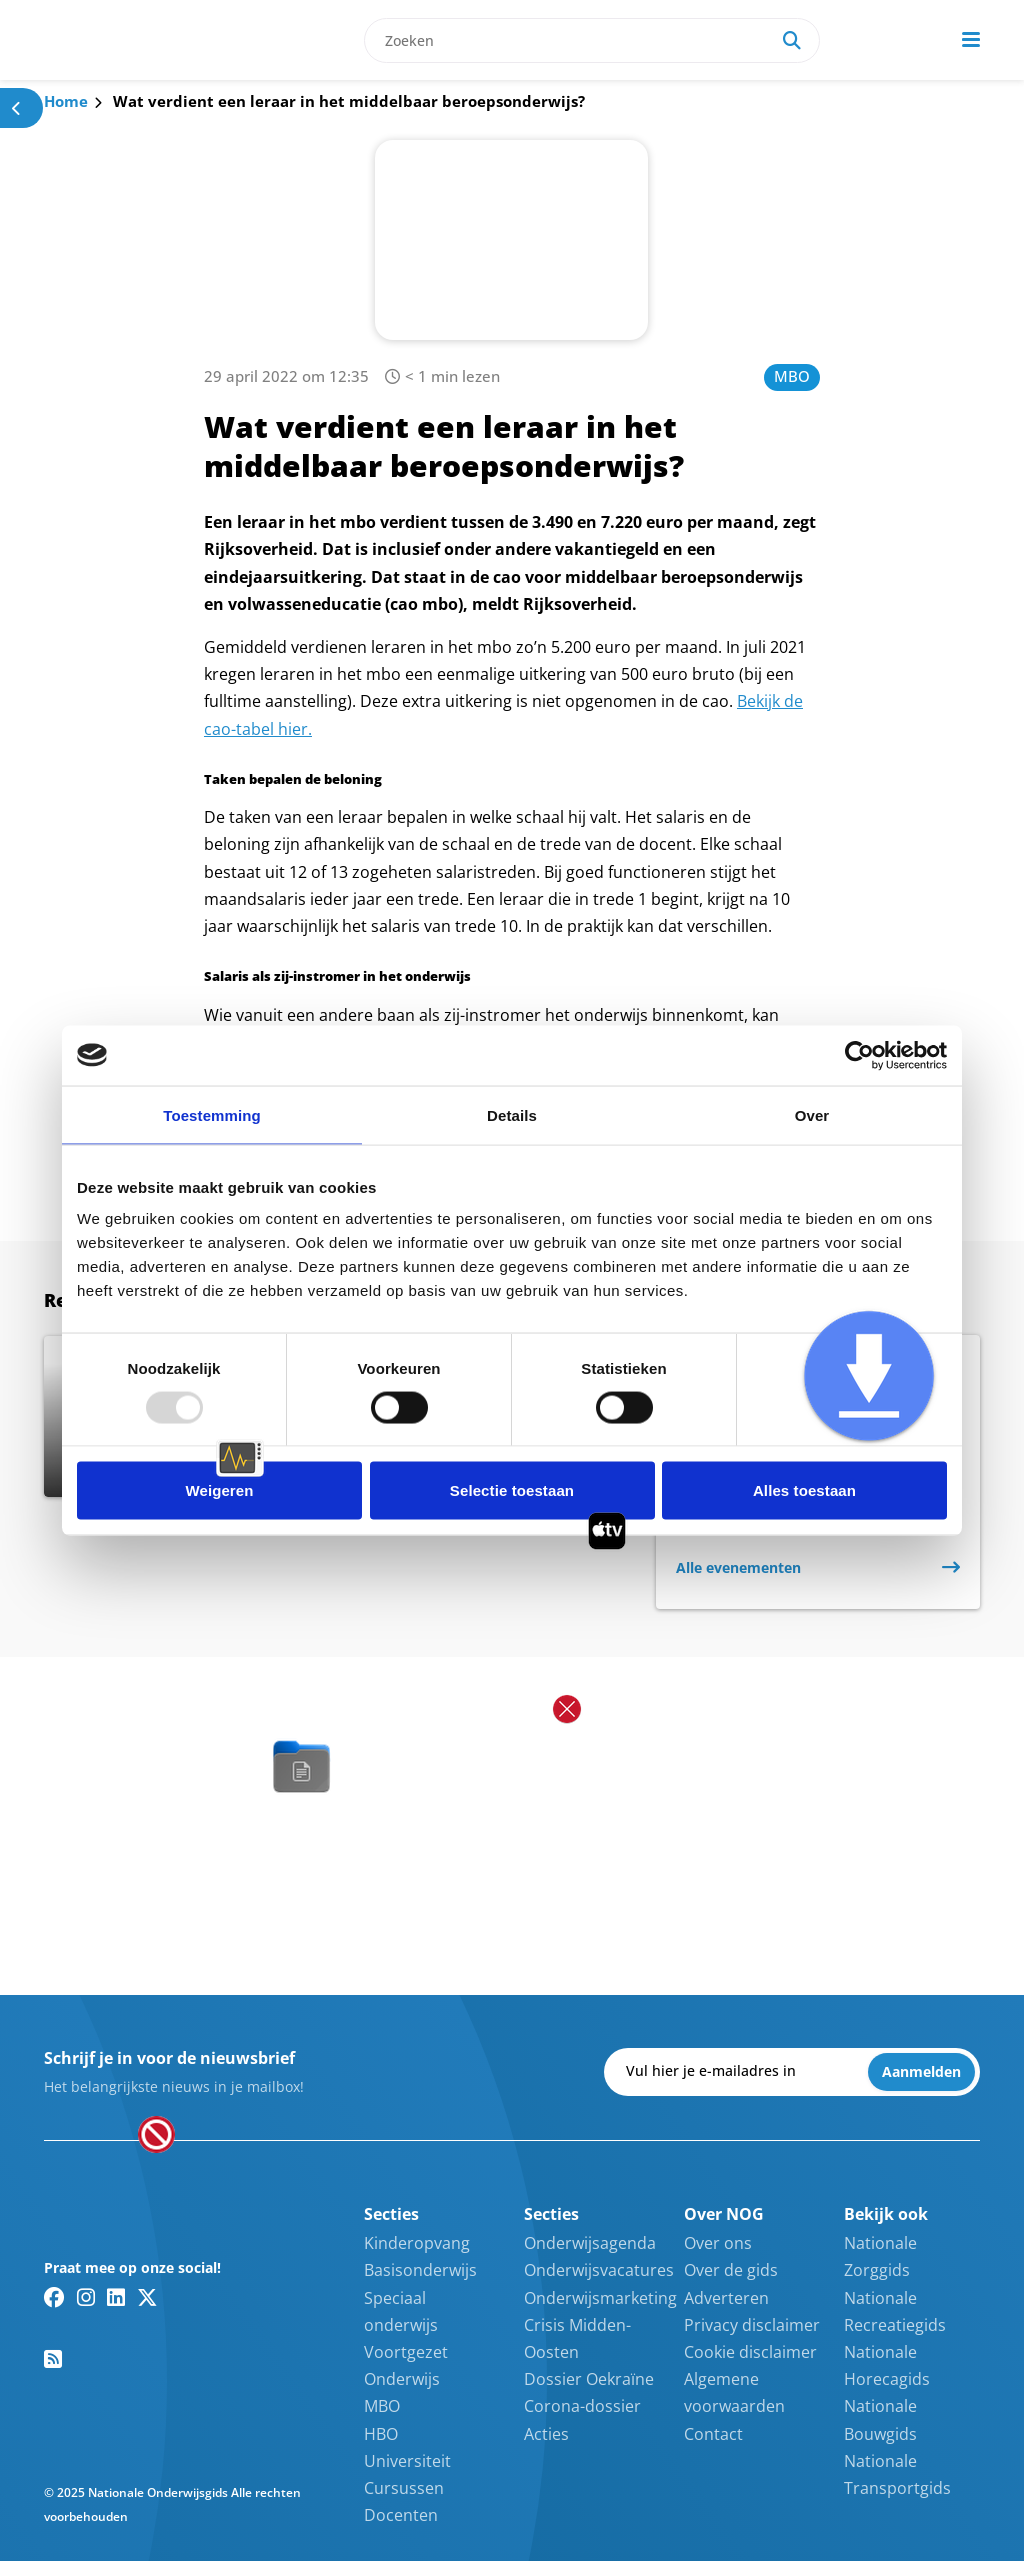  Describe the element at coordinates (156, 2134) in the screenshot. I see `cancel or abort current action` at that location.